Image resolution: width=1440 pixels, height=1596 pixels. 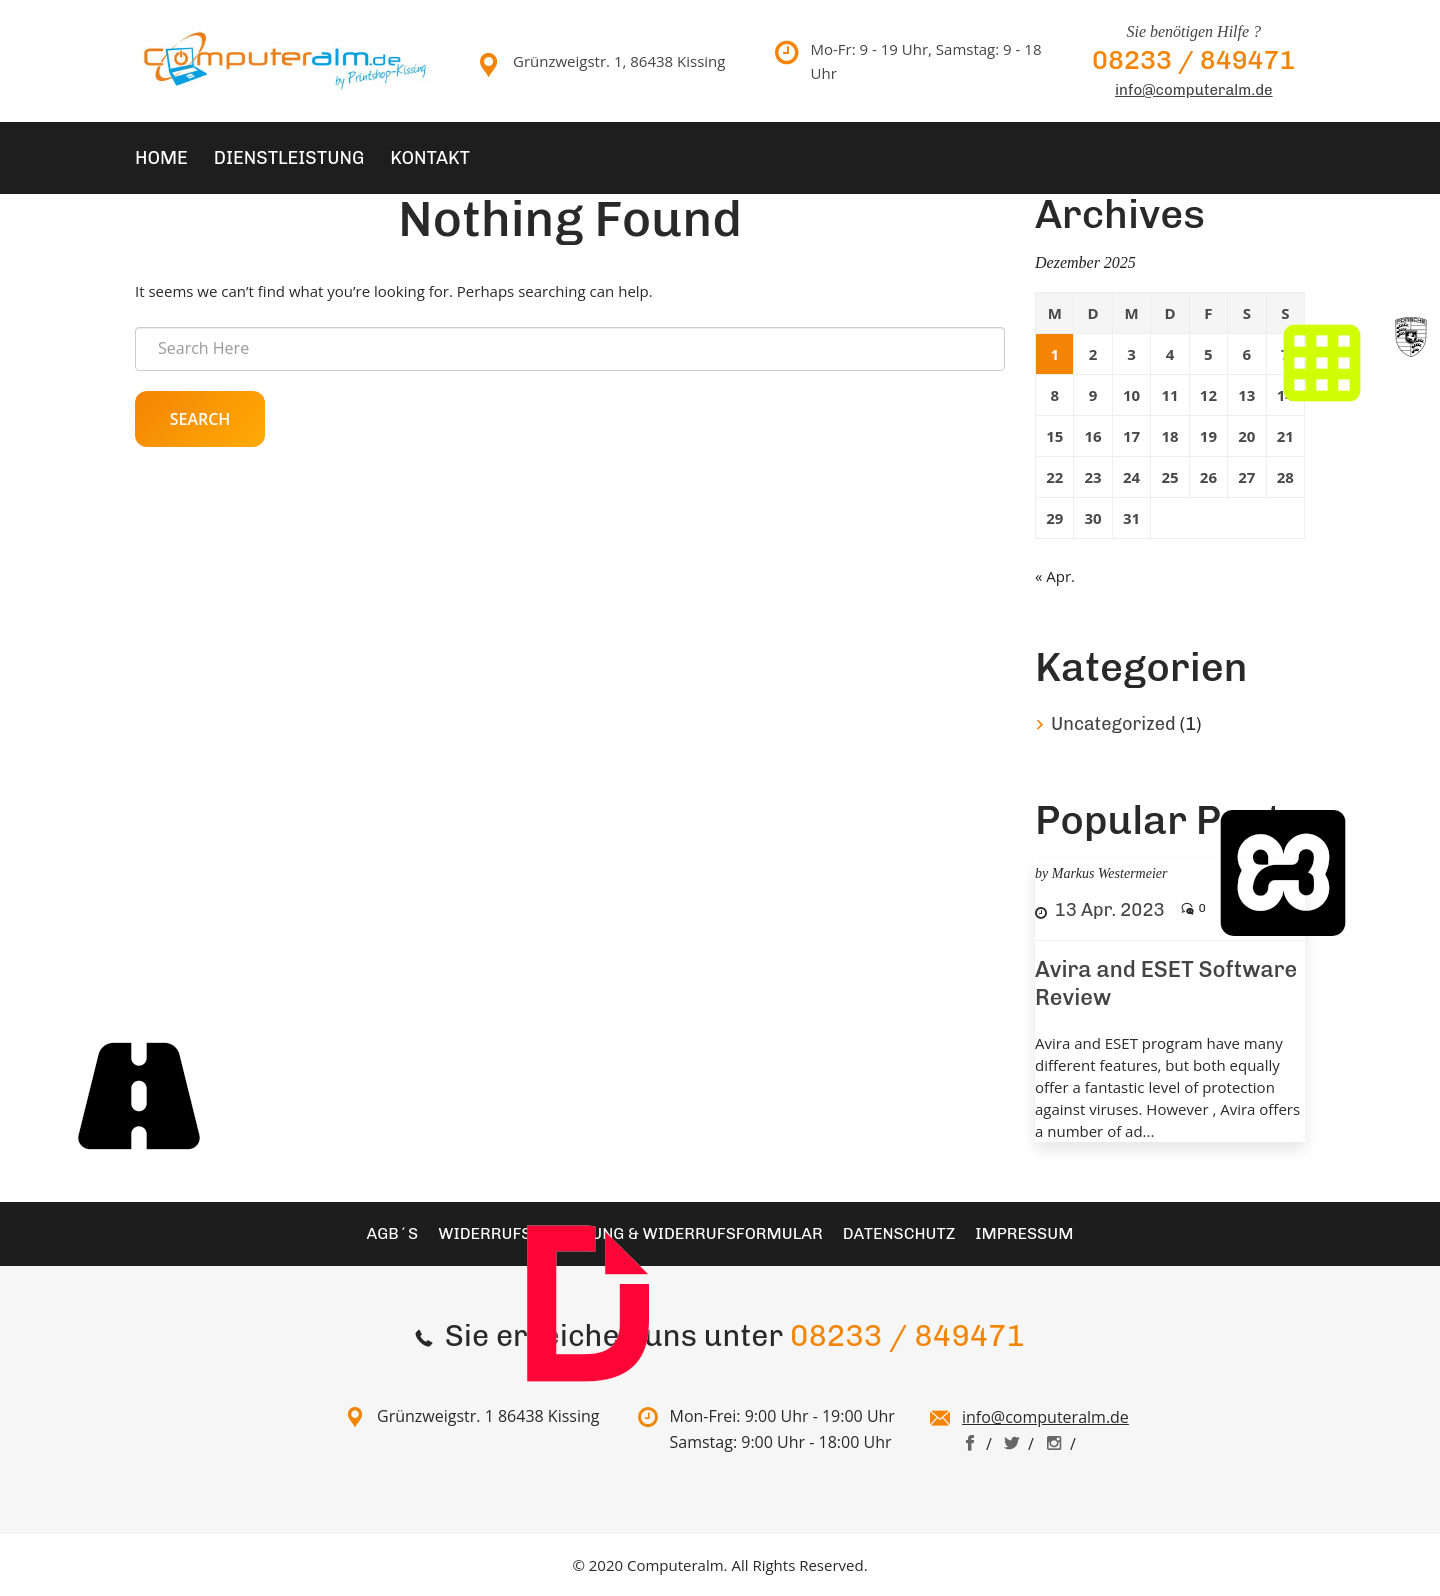 What do you see at coordinates (1411, 337) in the screenshot?
I see `porsche brand logo` at bounding box center [1411, 337].